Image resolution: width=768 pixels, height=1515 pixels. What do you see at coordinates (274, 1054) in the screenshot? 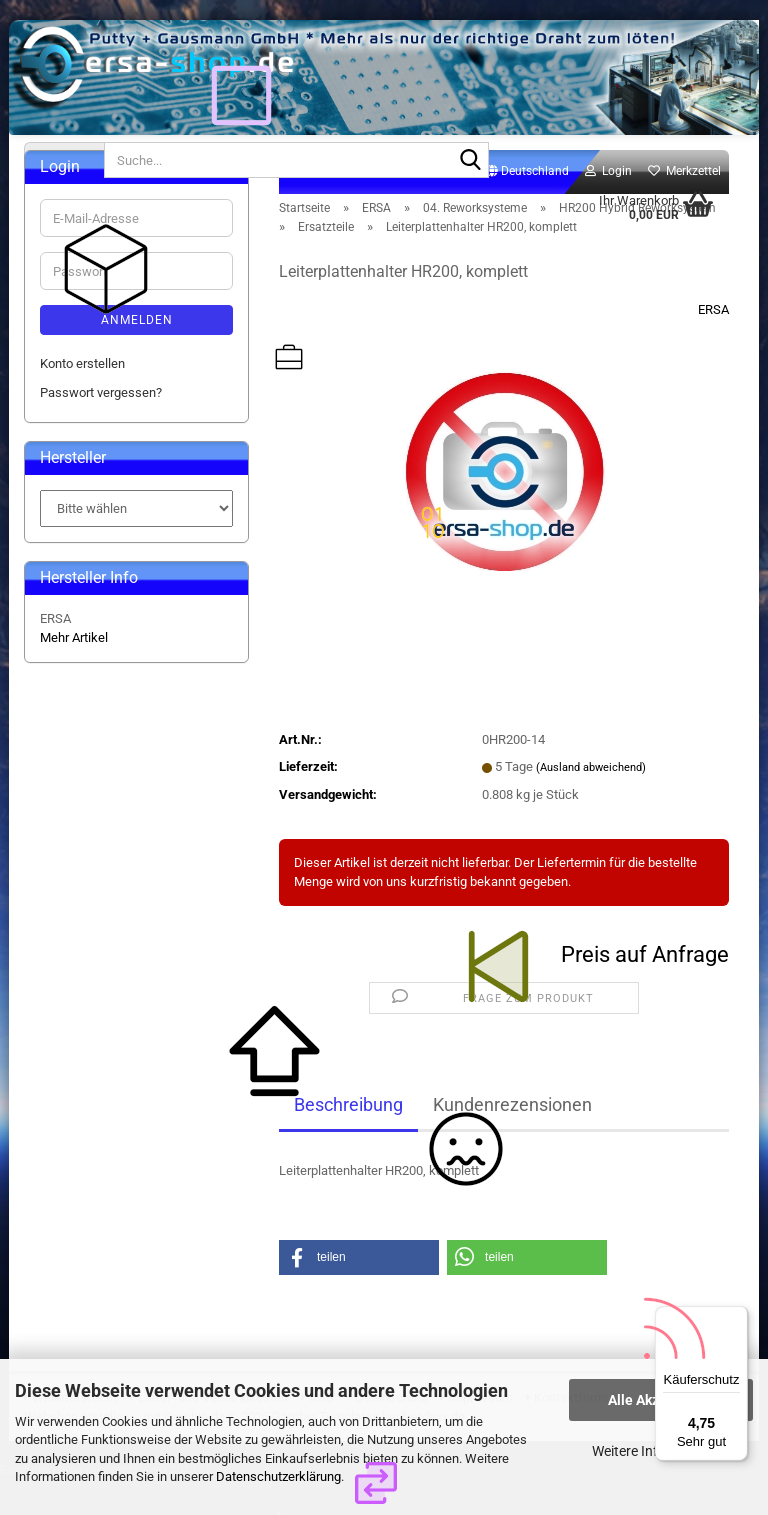
I see `upload a file or document` at bounding box center [274, 1054].